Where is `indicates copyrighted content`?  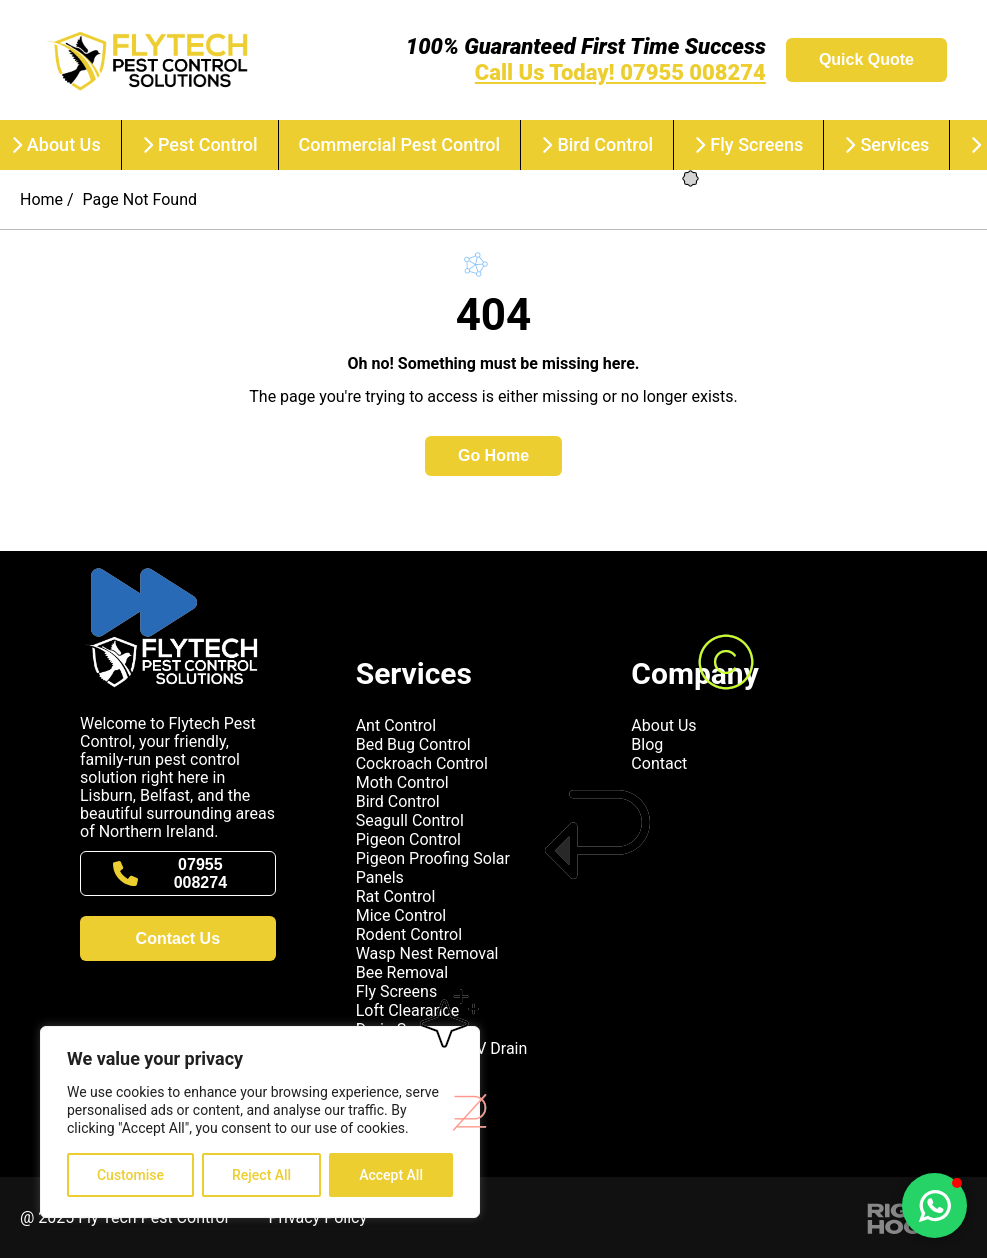 indicates copyrighted content is located at coordinates (726, 662).